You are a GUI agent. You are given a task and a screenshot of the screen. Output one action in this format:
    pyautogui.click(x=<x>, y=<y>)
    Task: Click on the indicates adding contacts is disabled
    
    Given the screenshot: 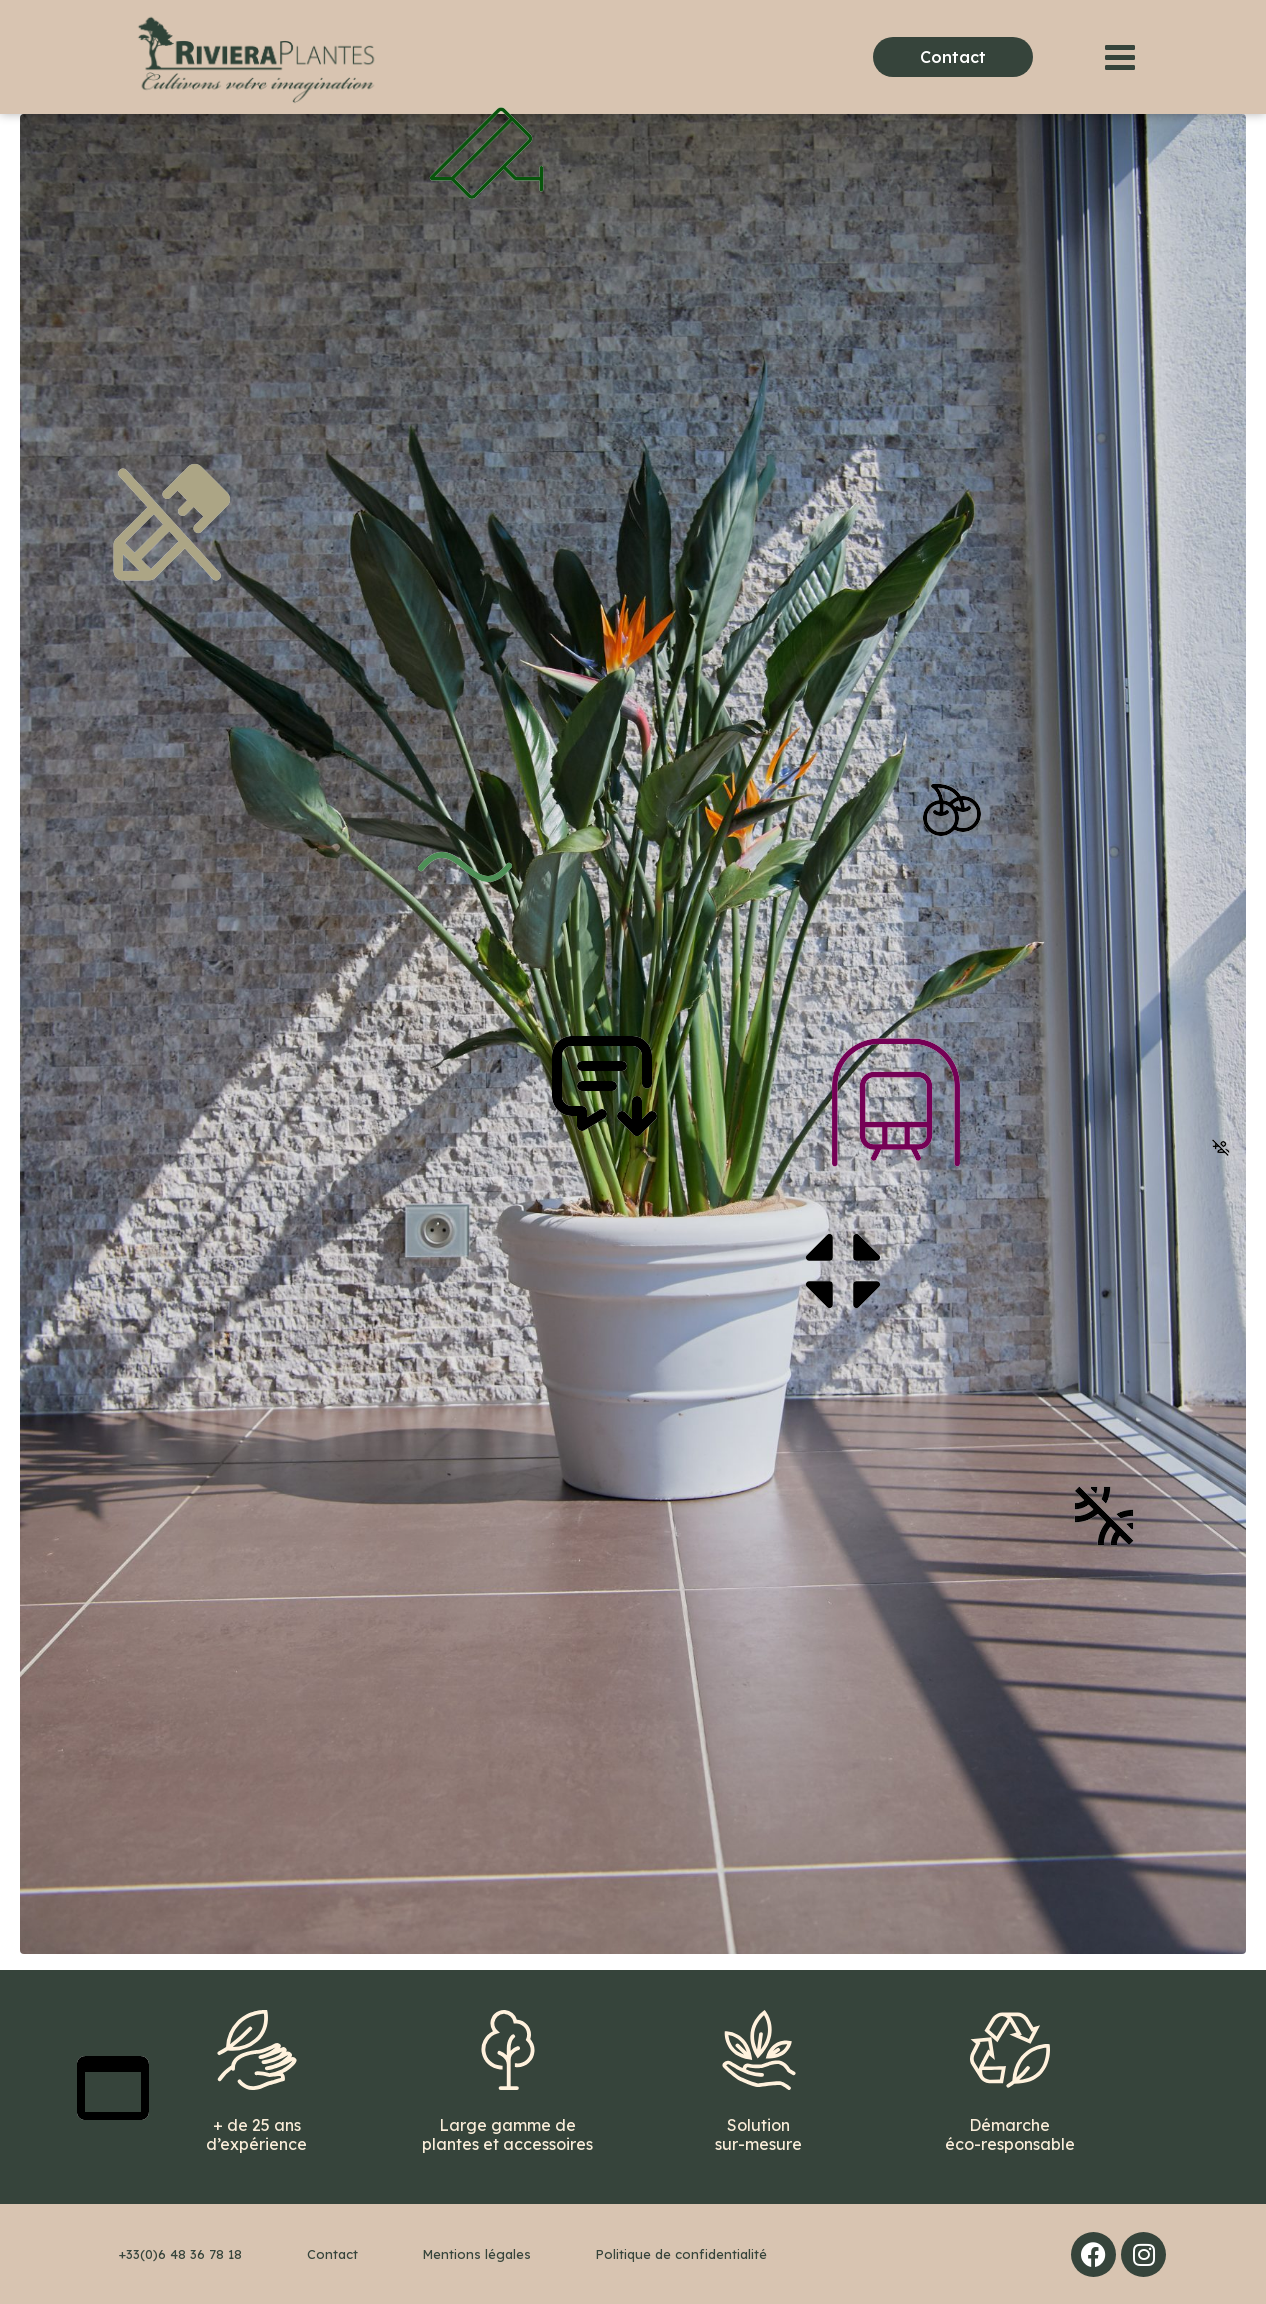 What is the action you would take?
    pyautogui.click(x=1221, y=1147)
    